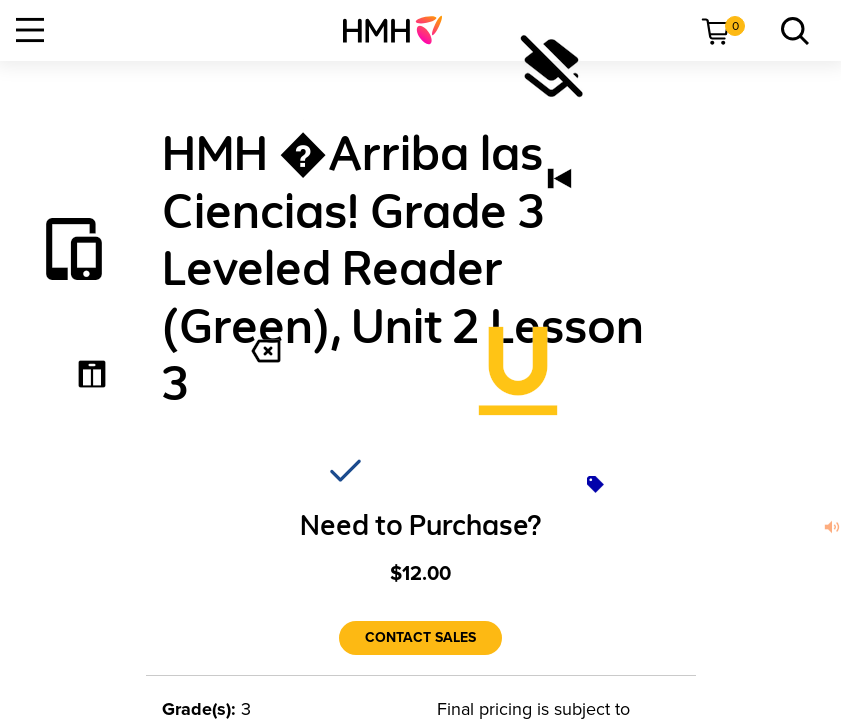 Image resolution: width=841 pixels, height=720 pixels. I want to click on delete the previous character, so click(267, 351).